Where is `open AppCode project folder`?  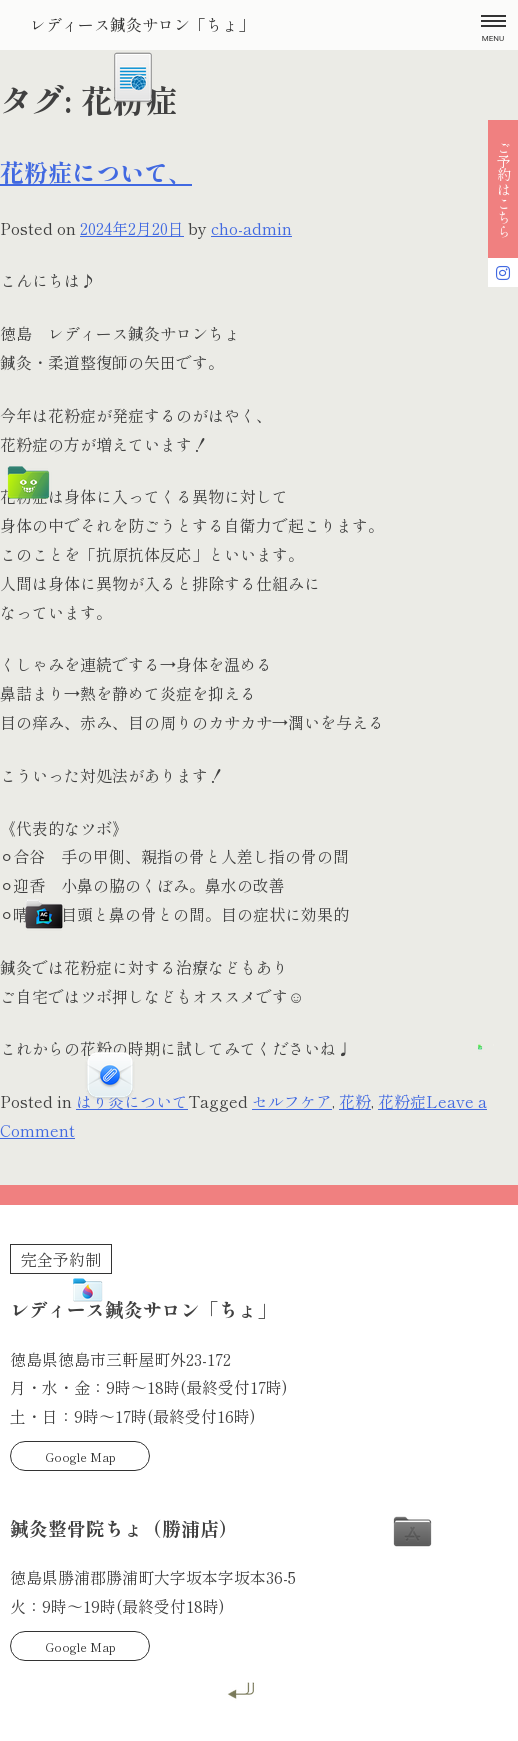 open AppCode project folder is located at coordinates (44, 915).